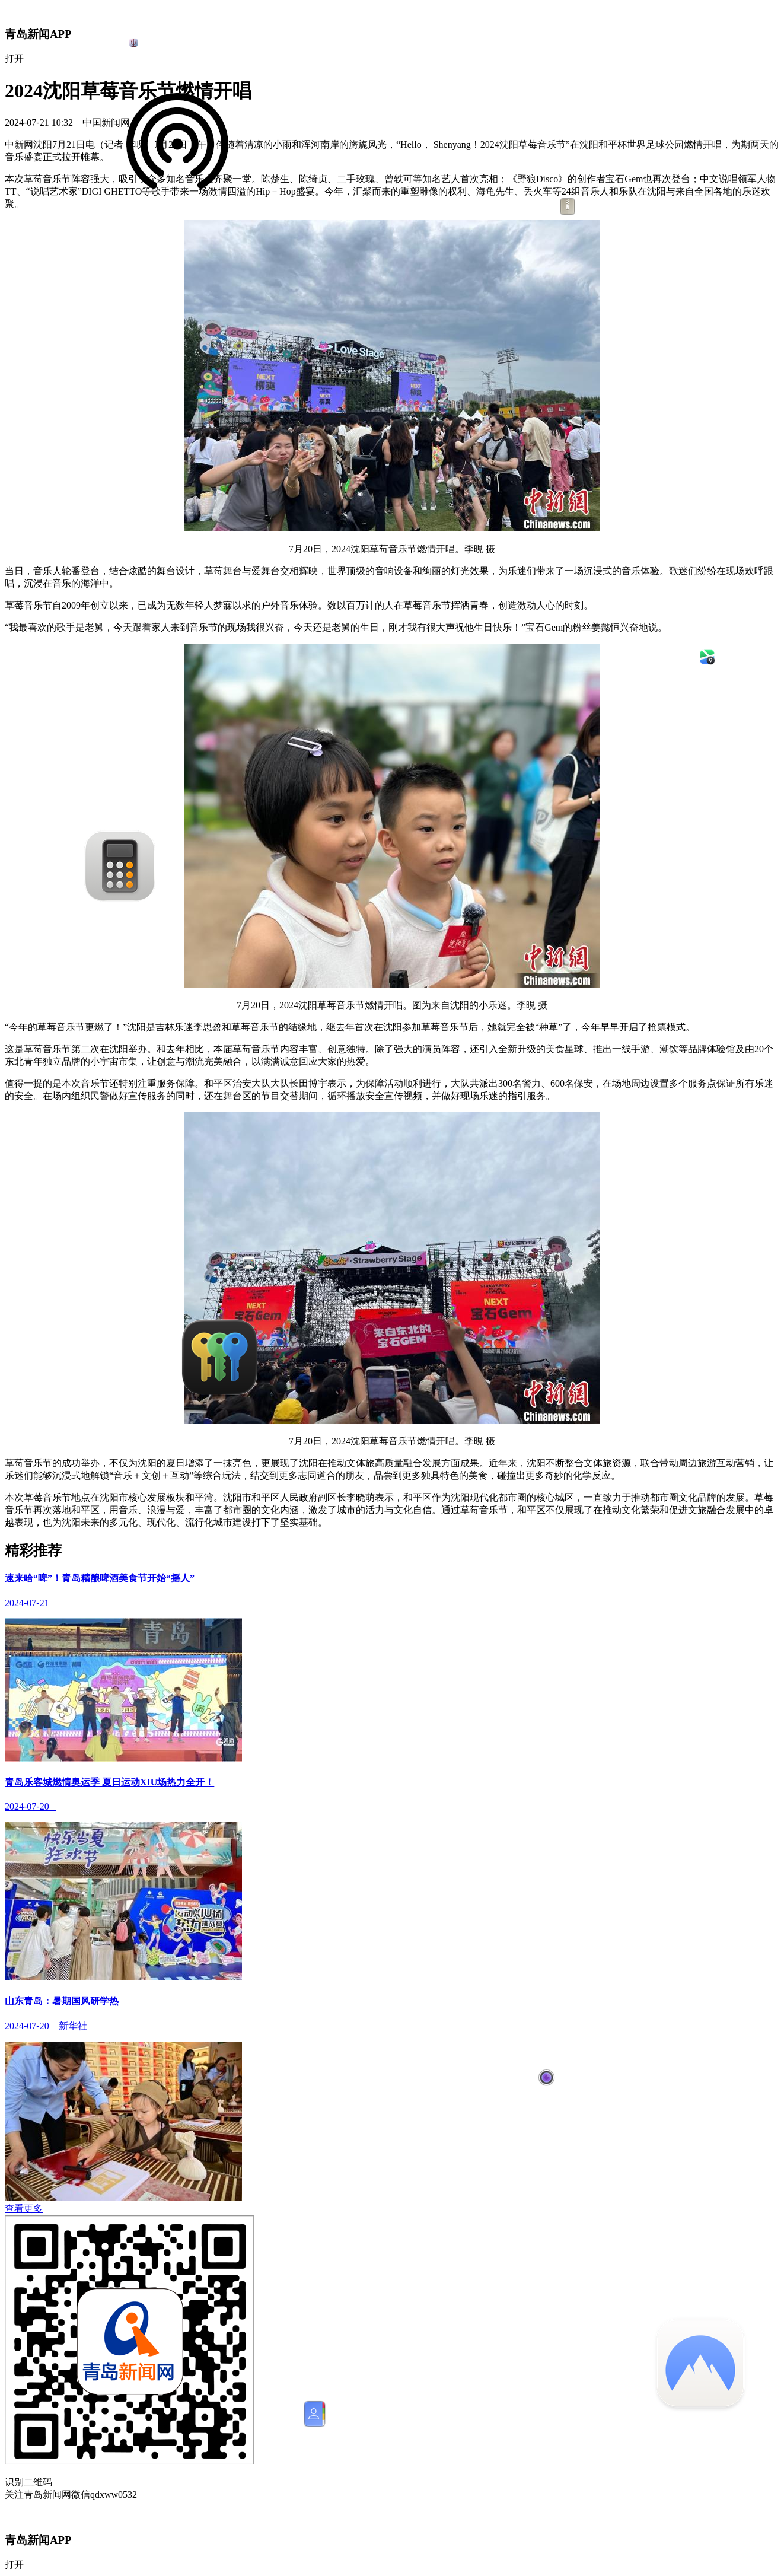  Describe the element at coordinates (120, 866) in the screenshot. I see `open the calculator app` at that location.